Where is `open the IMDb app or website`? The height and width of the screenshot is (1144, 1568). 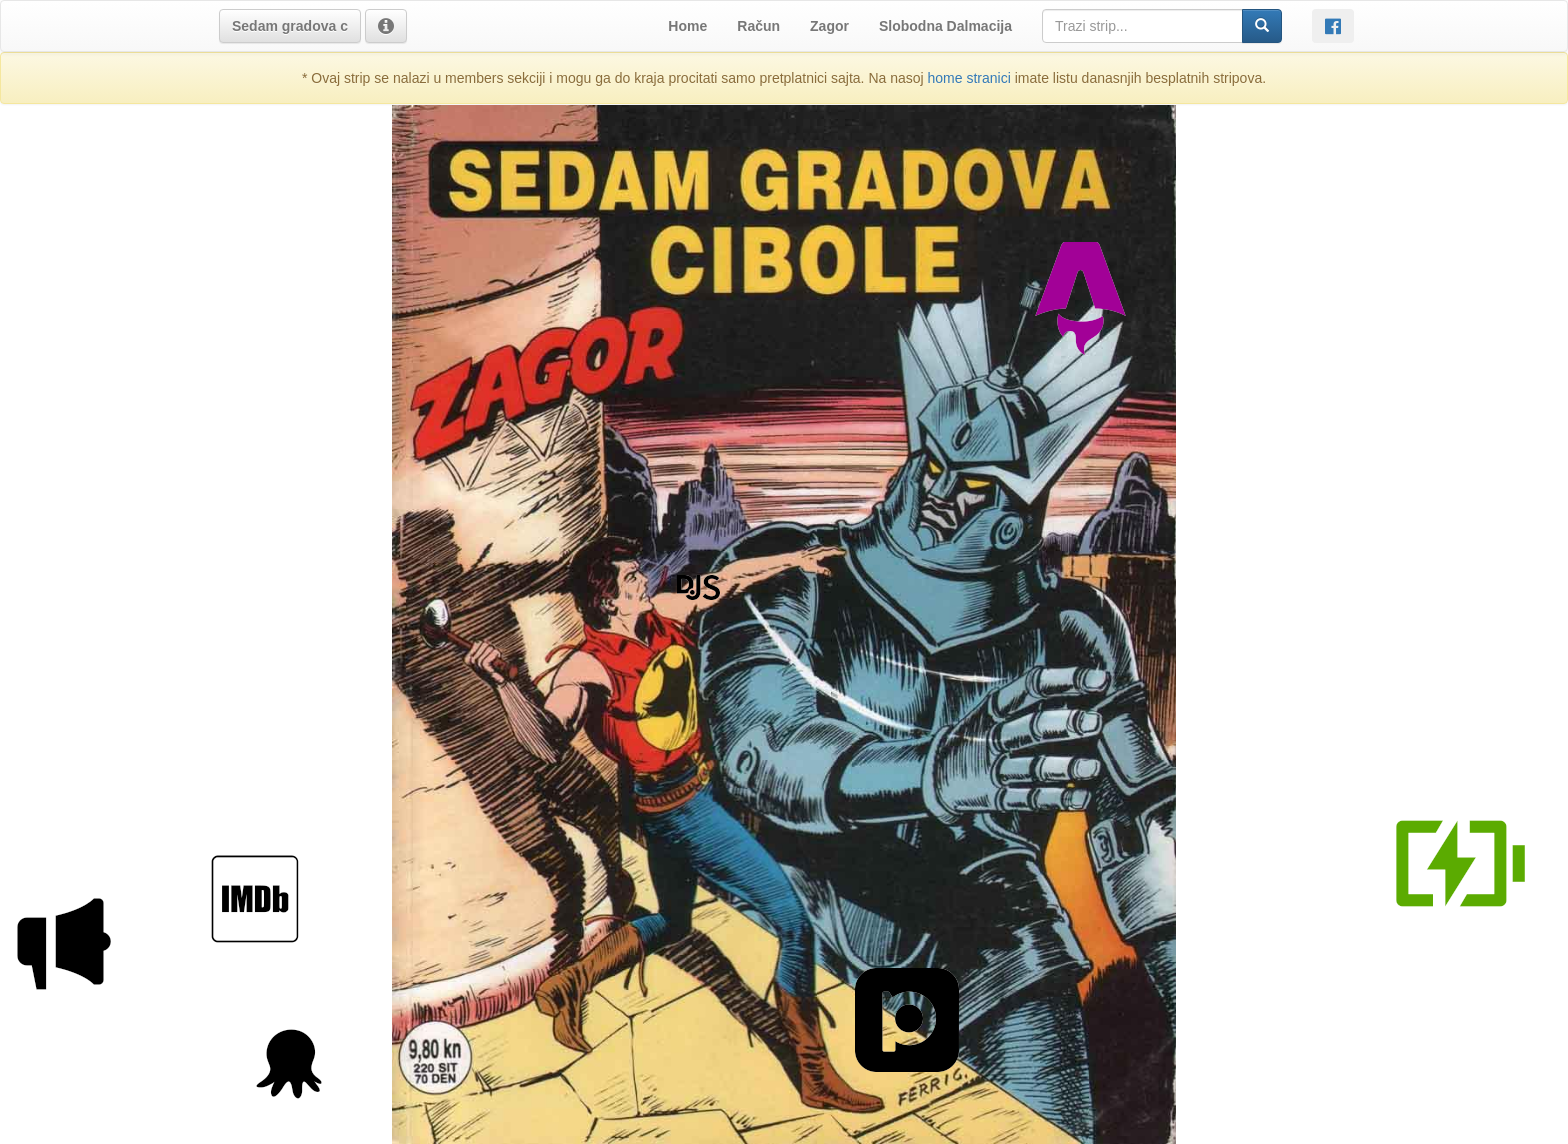 open the IMDb app or website is located at coordinates (255, 899).